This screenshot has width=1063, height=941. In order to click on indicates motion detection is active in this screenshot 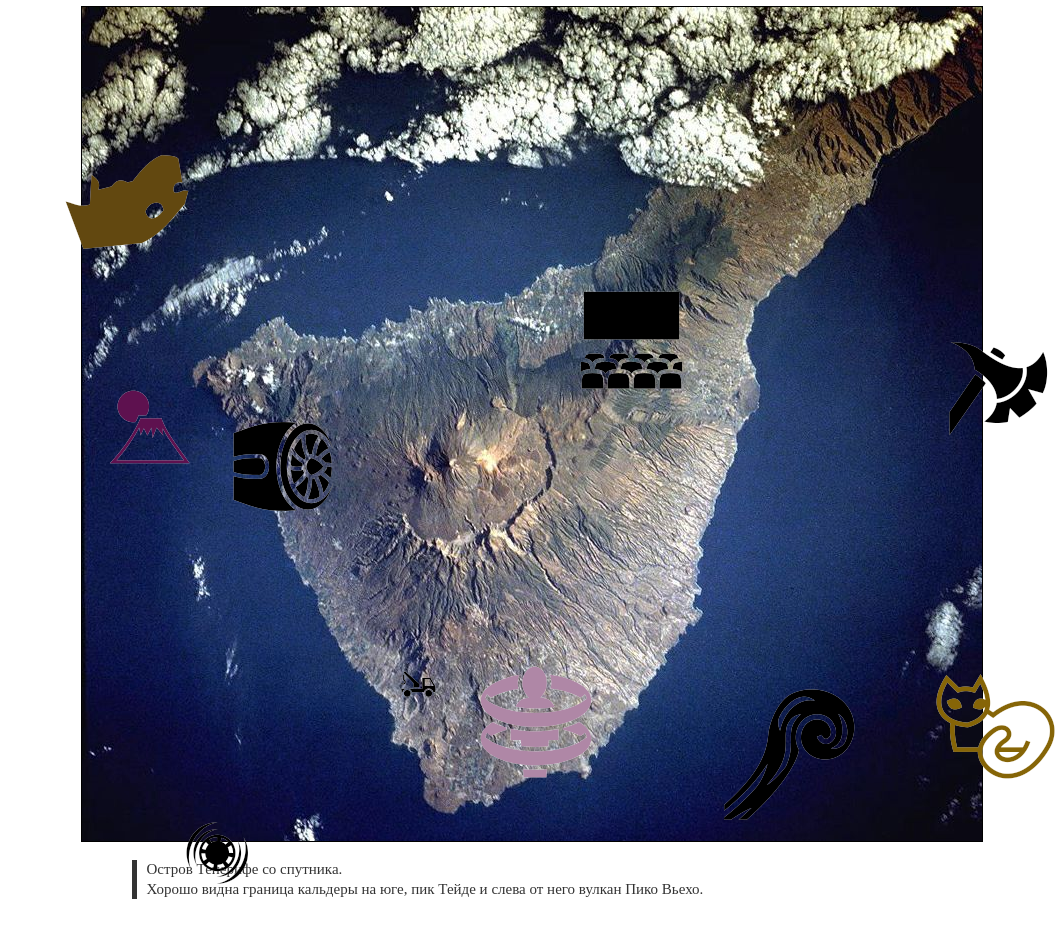, I will do `click(217, 853)`.